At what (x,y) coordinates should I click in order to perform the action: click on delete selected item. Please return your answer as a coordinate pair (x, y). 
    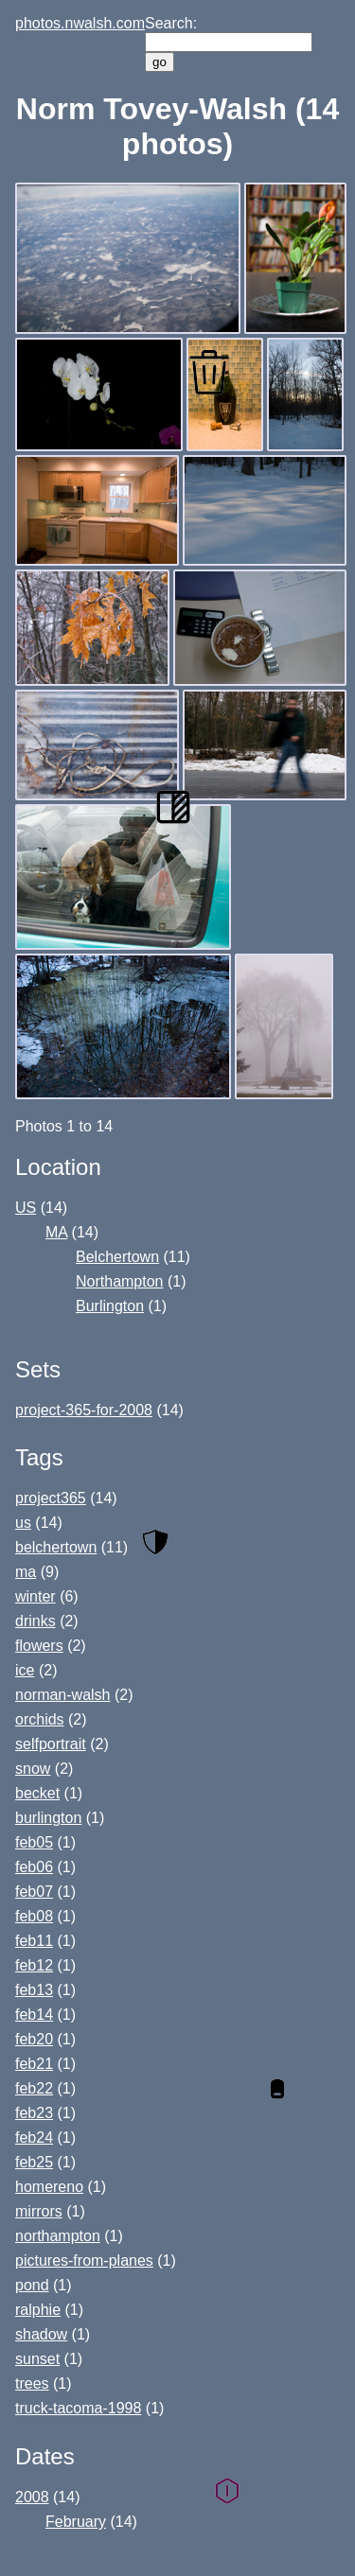
    Looking at the image, I should click on (209, 374).